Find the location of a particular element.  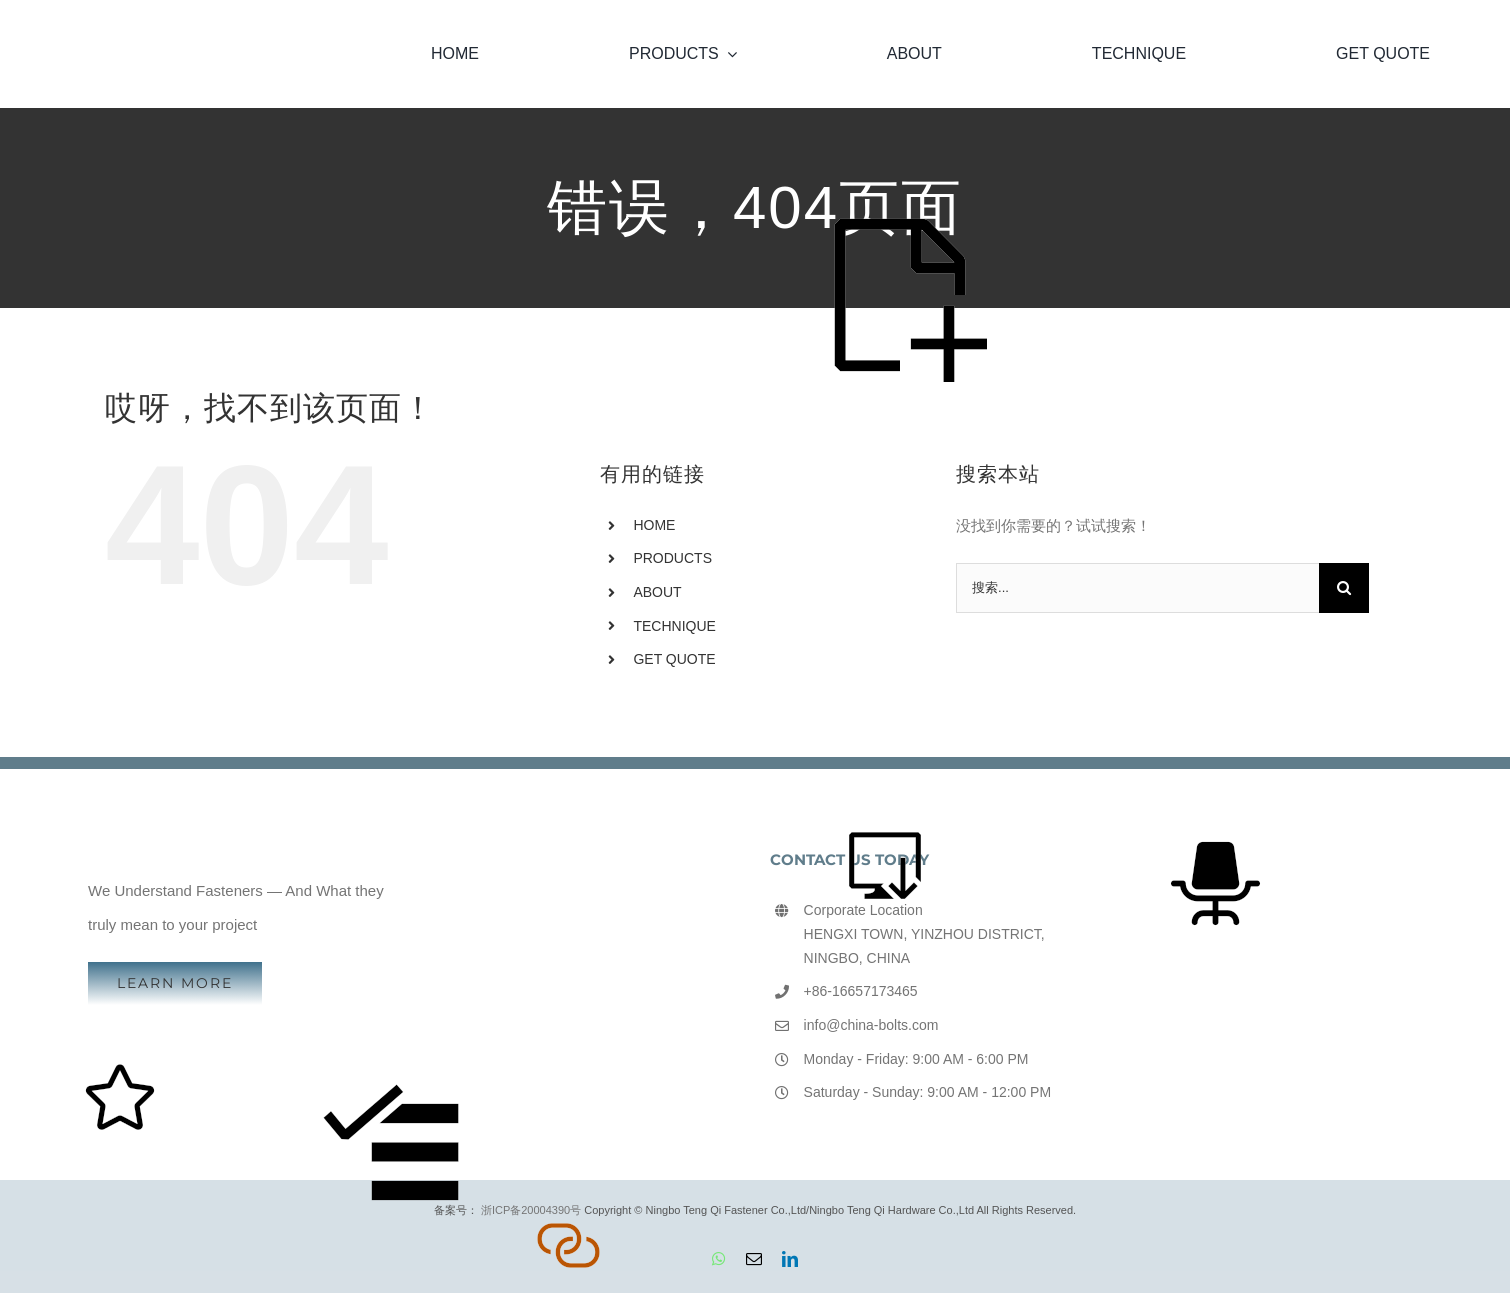

add to favorites is located at coordinates (120, 1098).